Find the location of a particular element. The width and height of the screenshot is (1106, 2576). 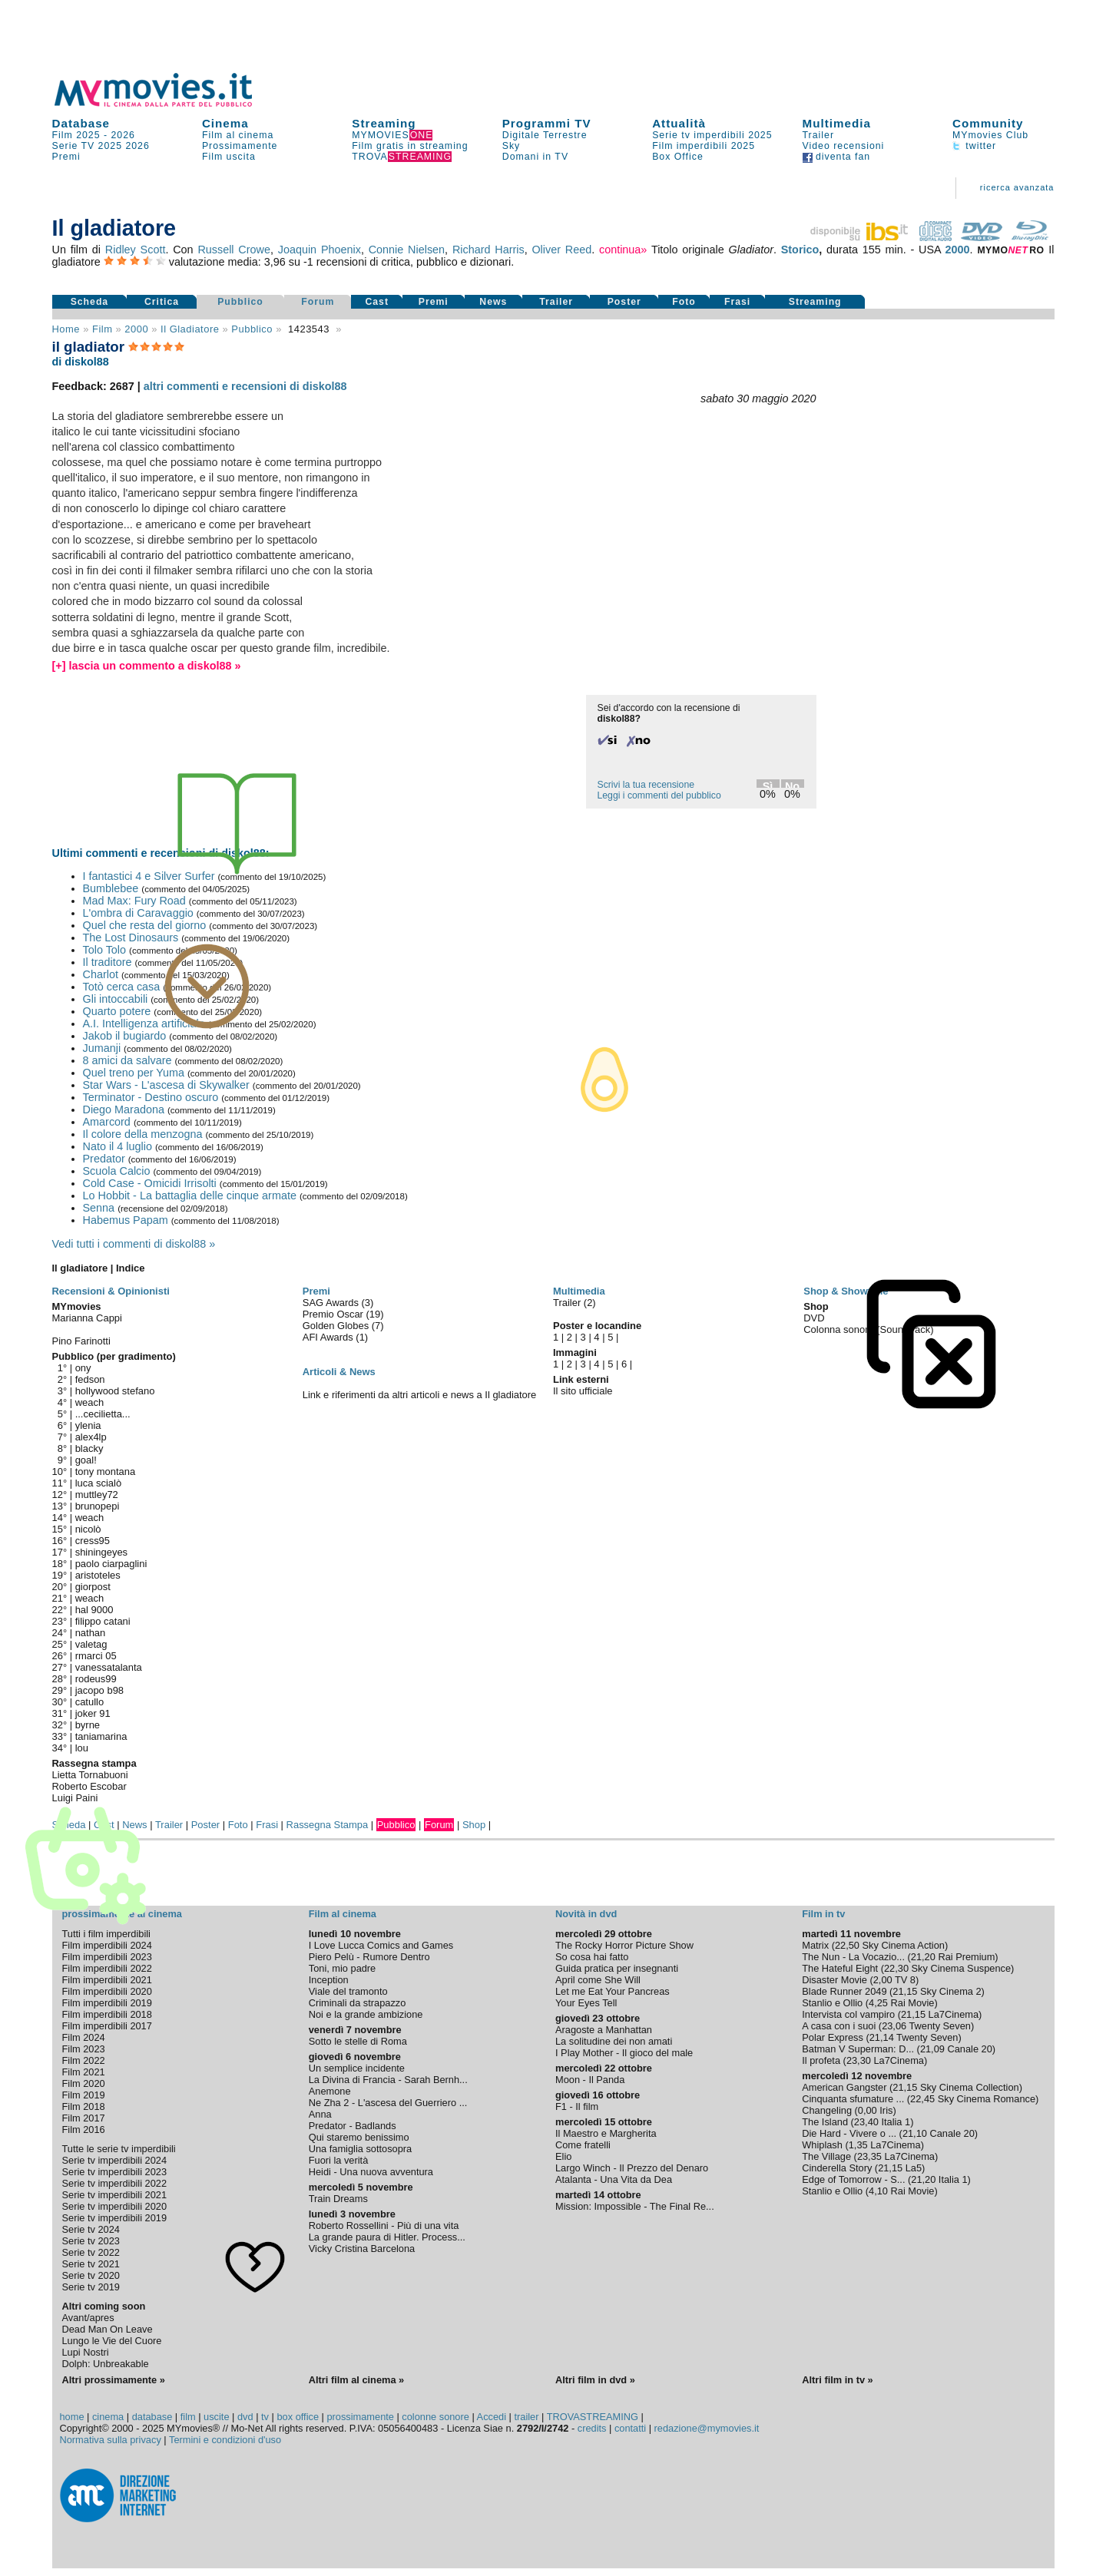

expand dropdown menu or content is located at coordinates (207, 986).